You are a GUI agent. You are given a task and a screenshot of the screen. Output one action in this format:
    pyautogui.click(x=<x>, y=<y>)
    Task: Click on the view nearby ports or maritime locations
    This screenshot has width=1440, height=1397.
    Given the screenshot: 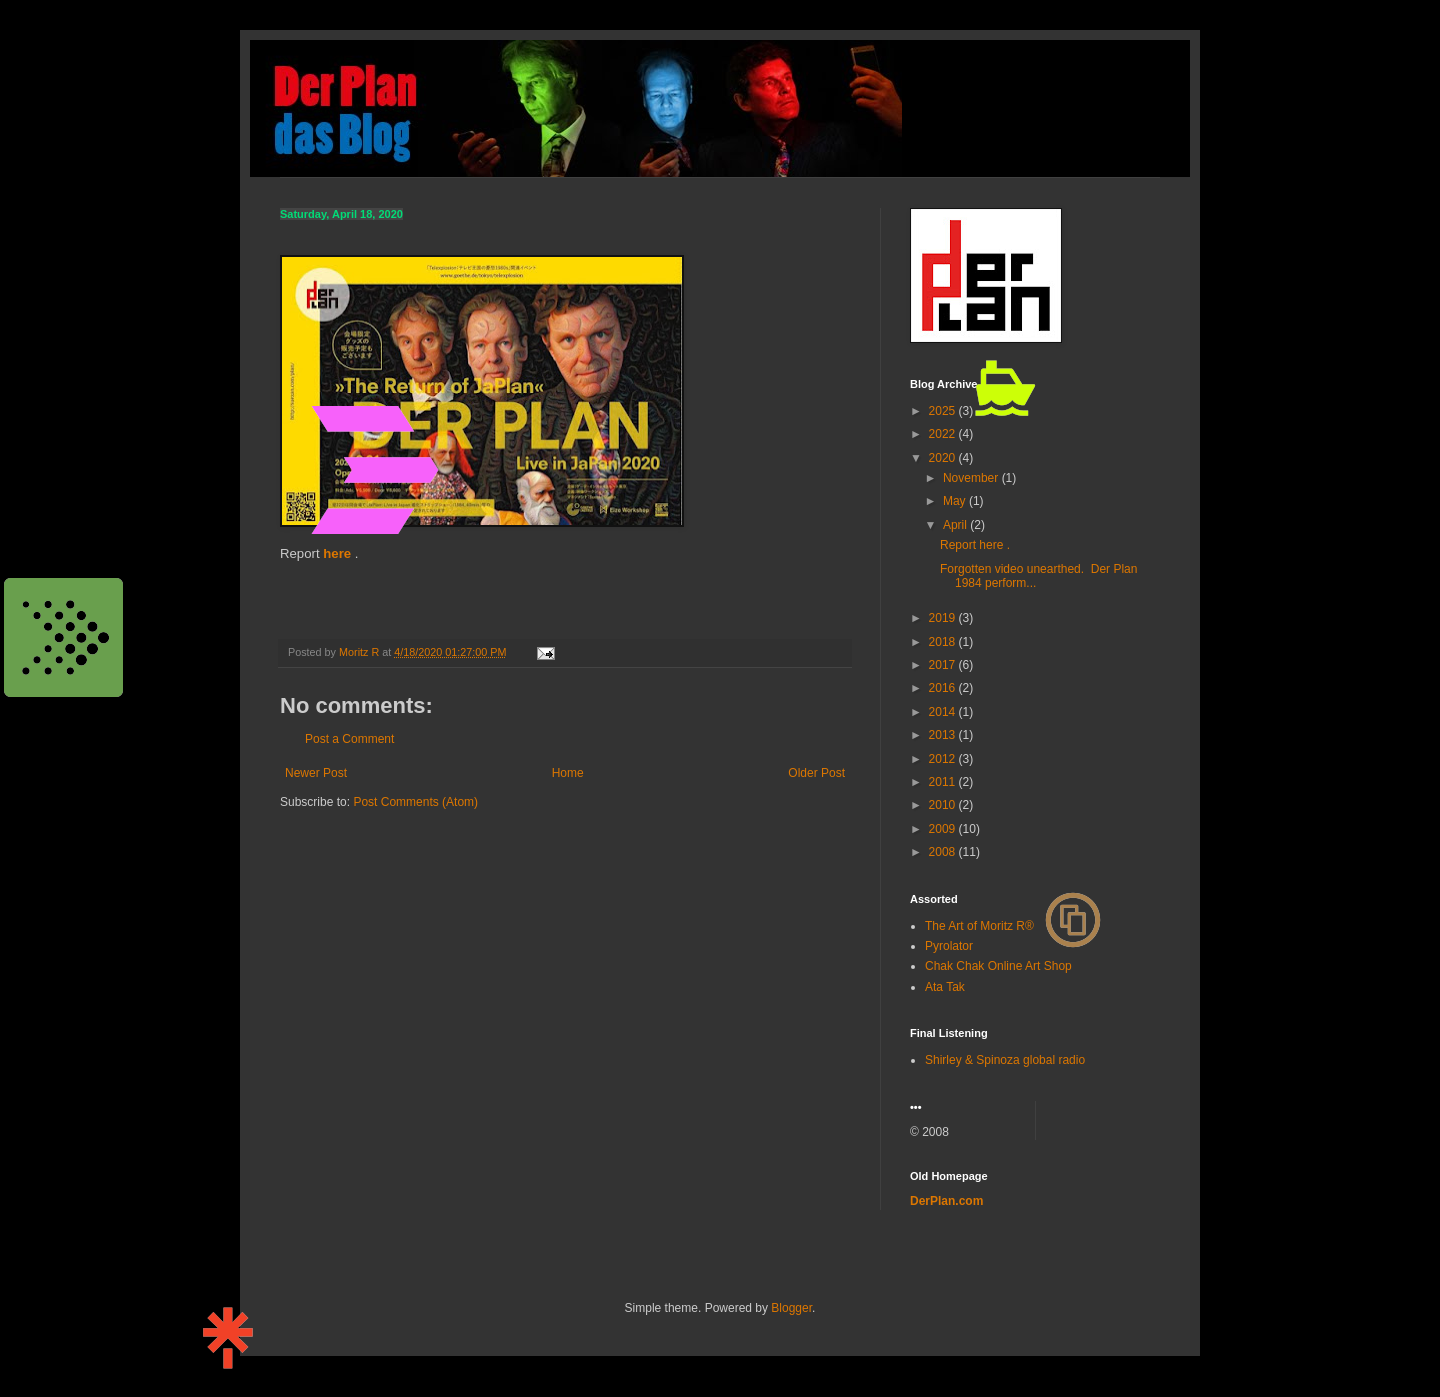 What is the action you would take?
    pyautogui.click(x=1004, y=389)
    